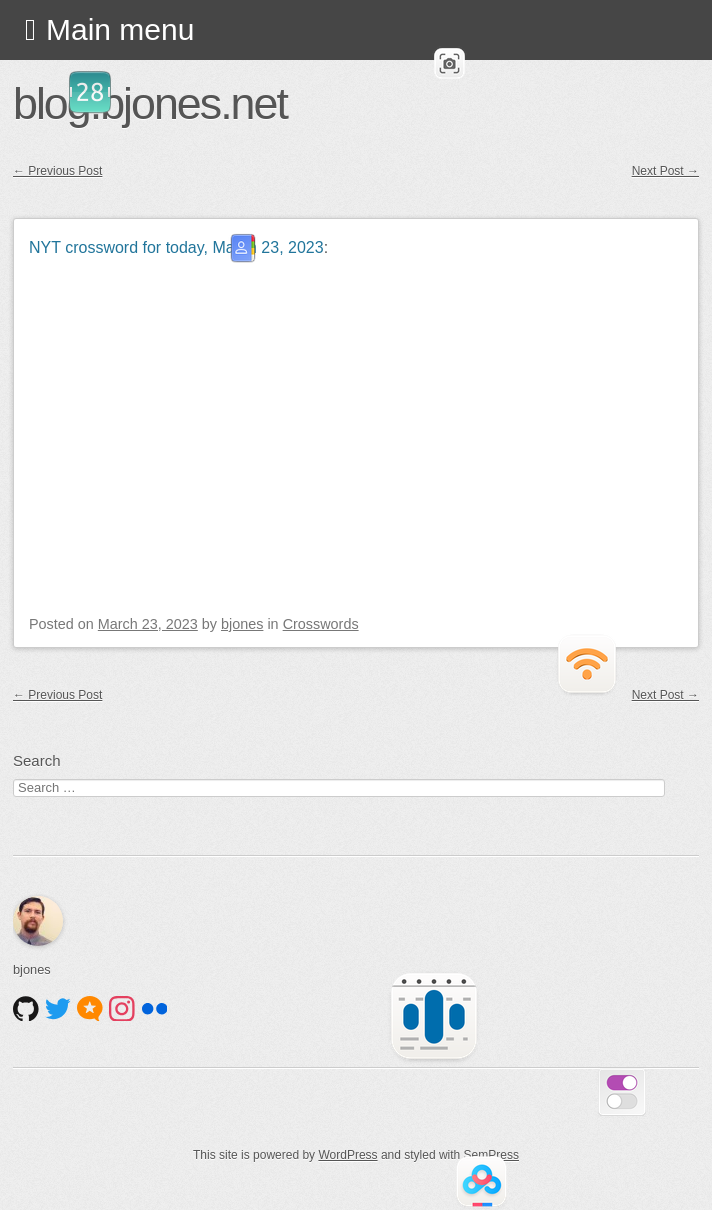 Image resolution: width=712 pixels, height=1210 pixels. I want to click on open the screenshot capture tool, so click(449, 63).